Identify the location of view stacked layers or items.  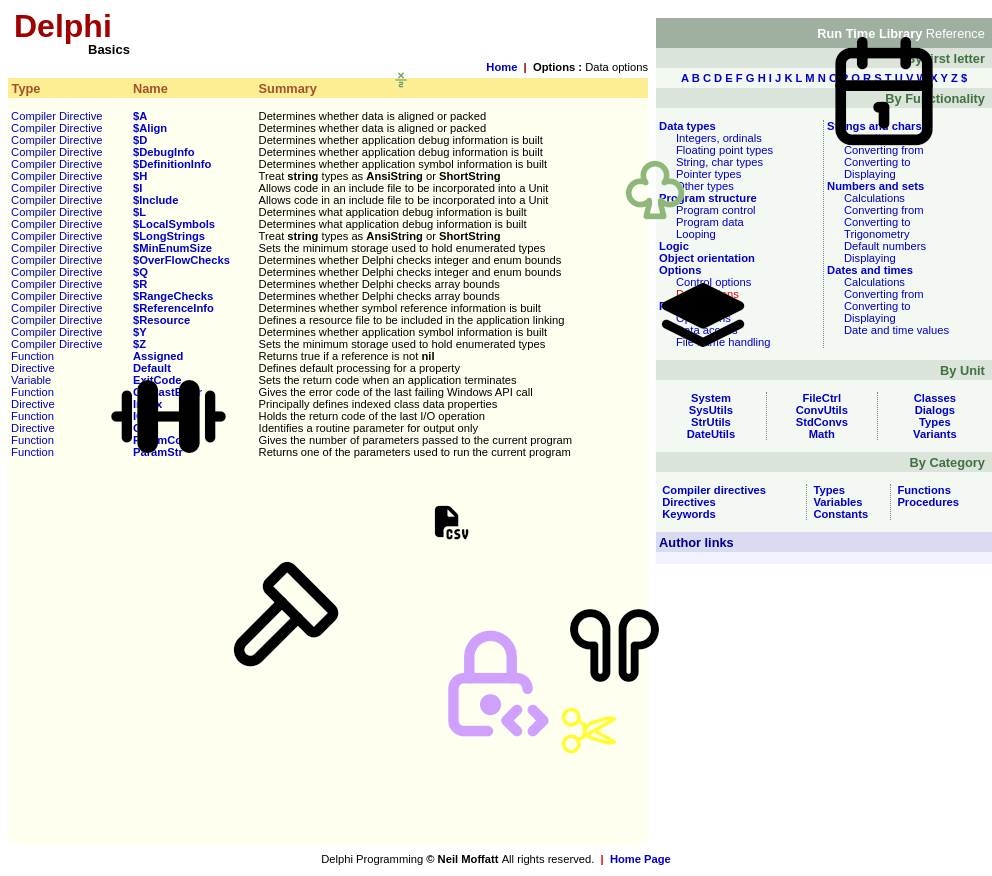
(703, 315).